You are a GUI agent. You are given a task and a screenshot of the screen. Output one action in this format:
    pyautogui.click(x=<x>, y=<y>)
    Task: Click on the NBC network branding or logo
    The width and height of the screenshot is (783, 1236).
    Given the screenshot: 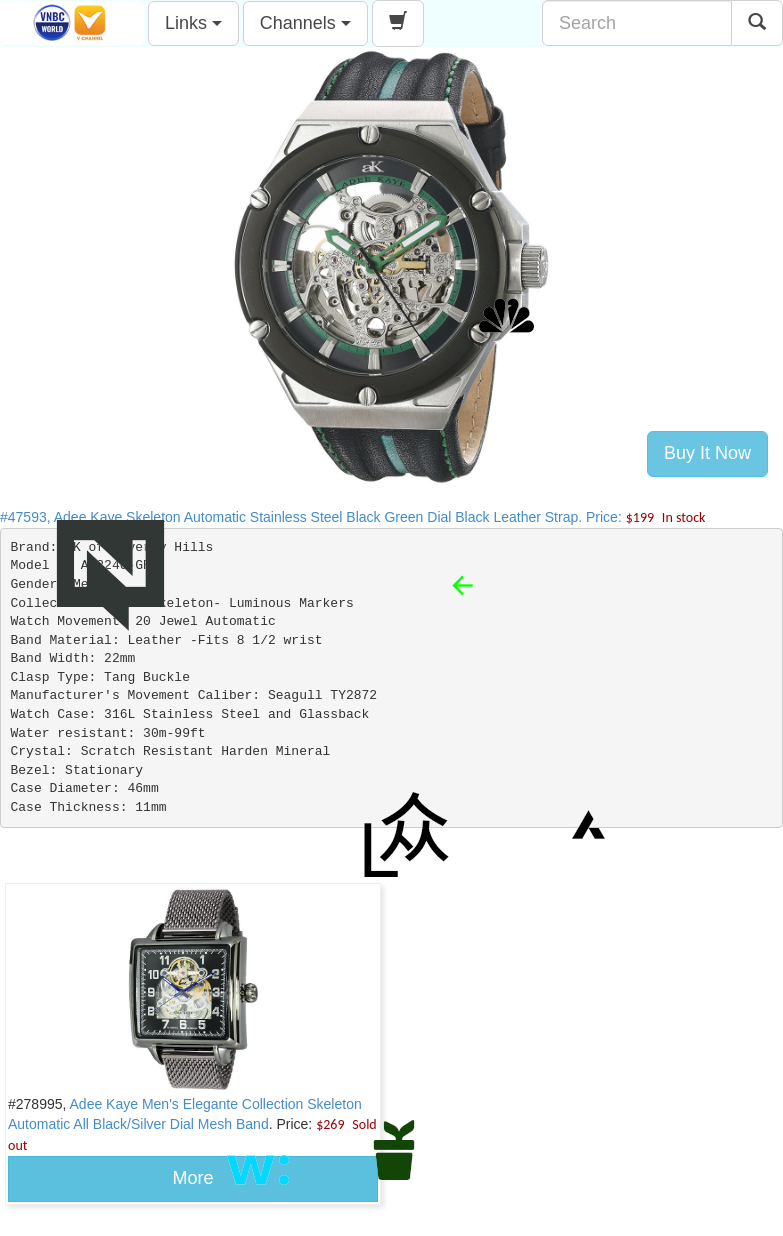 What is the action you would take?
    pyautogui.click(x=506, y=315)
    